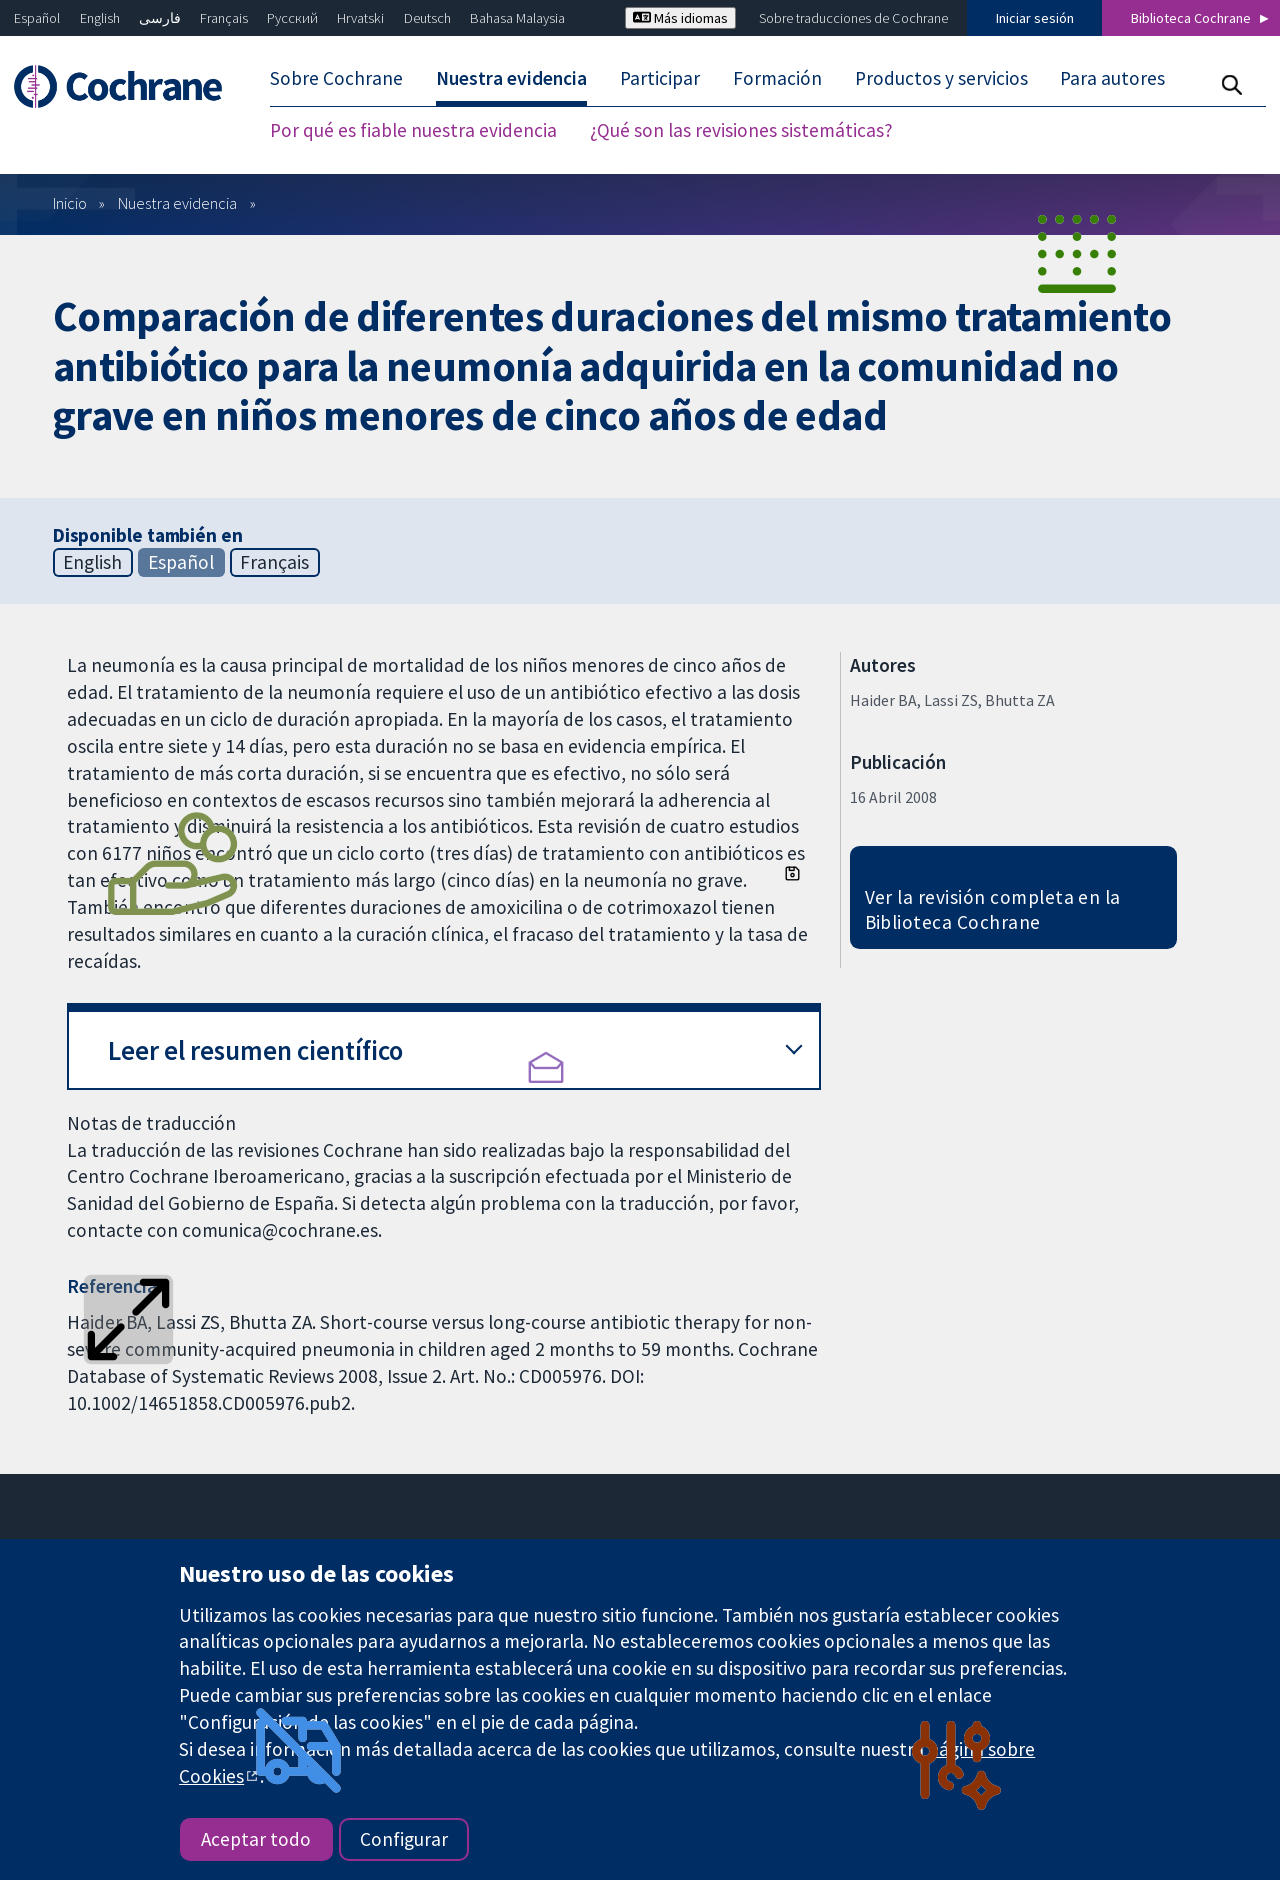 The image size is (1280, 1880). What do you see at coordinates (177, 868) in the screenshot?
I see `make a payment or donation` at bounding box center [177, 868].